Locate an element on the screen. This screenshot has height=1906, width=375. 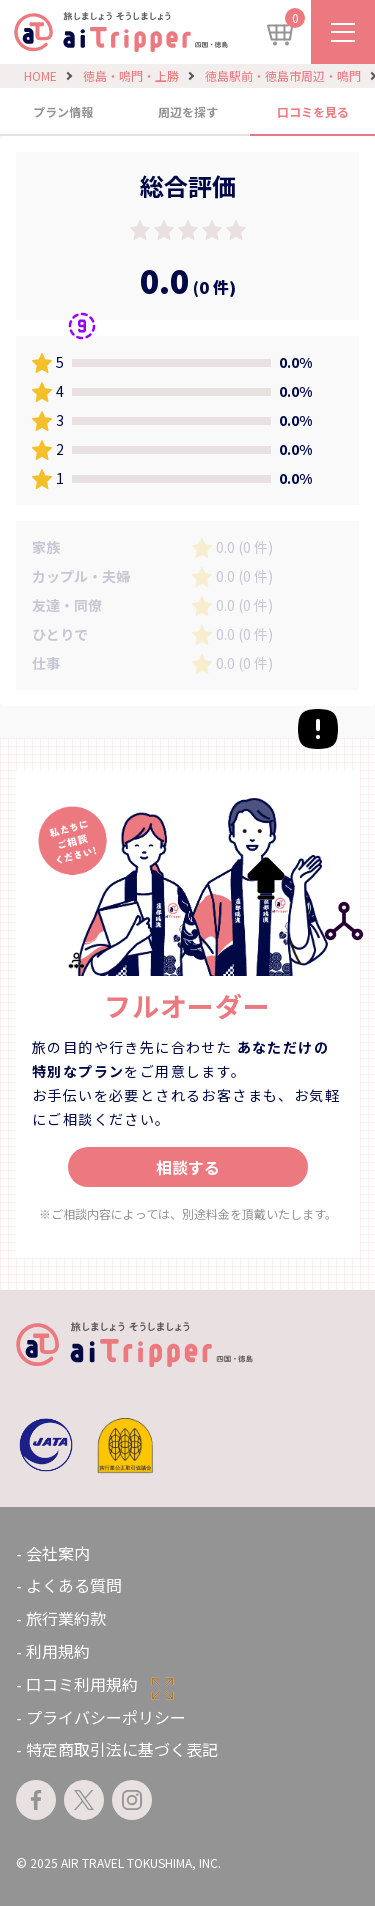
view organizational hierarchy or structure is located at coordinates (344, 921).